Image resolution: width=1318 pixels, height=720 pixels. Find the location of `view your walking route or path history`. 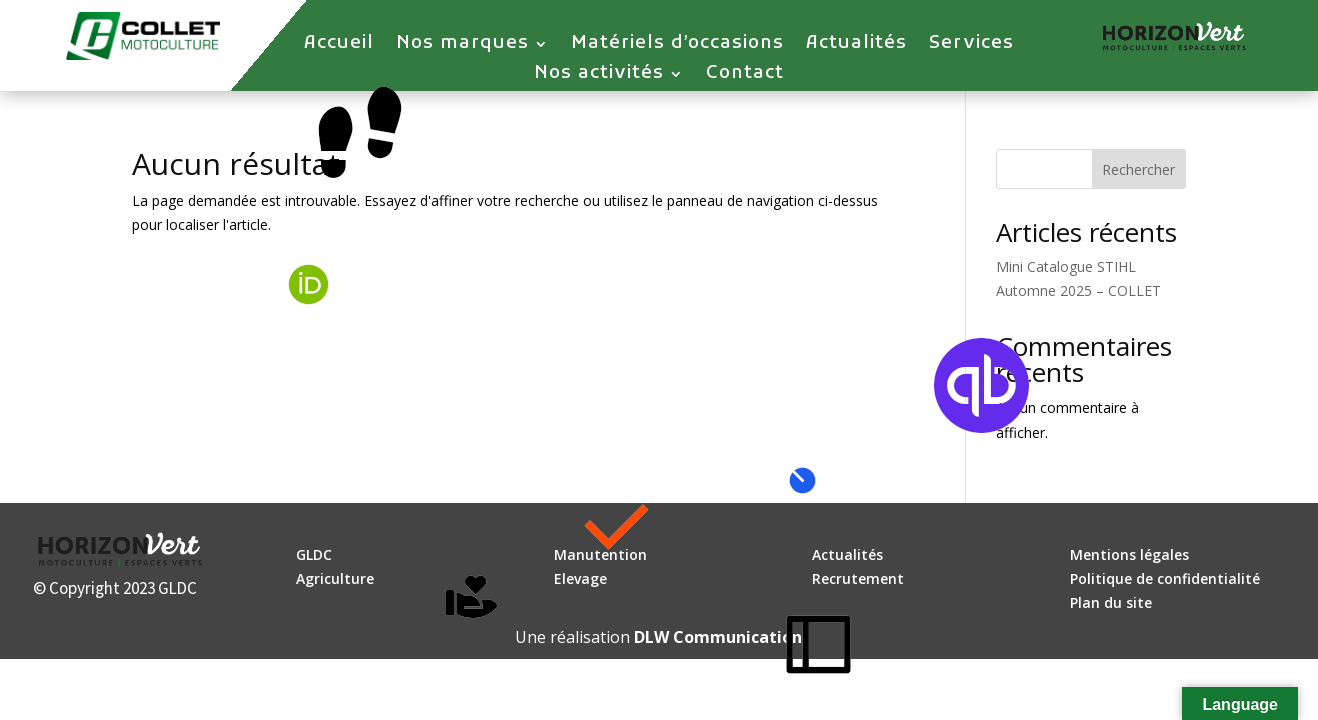

view your walking route or path history is located at coordinates (357, 133).